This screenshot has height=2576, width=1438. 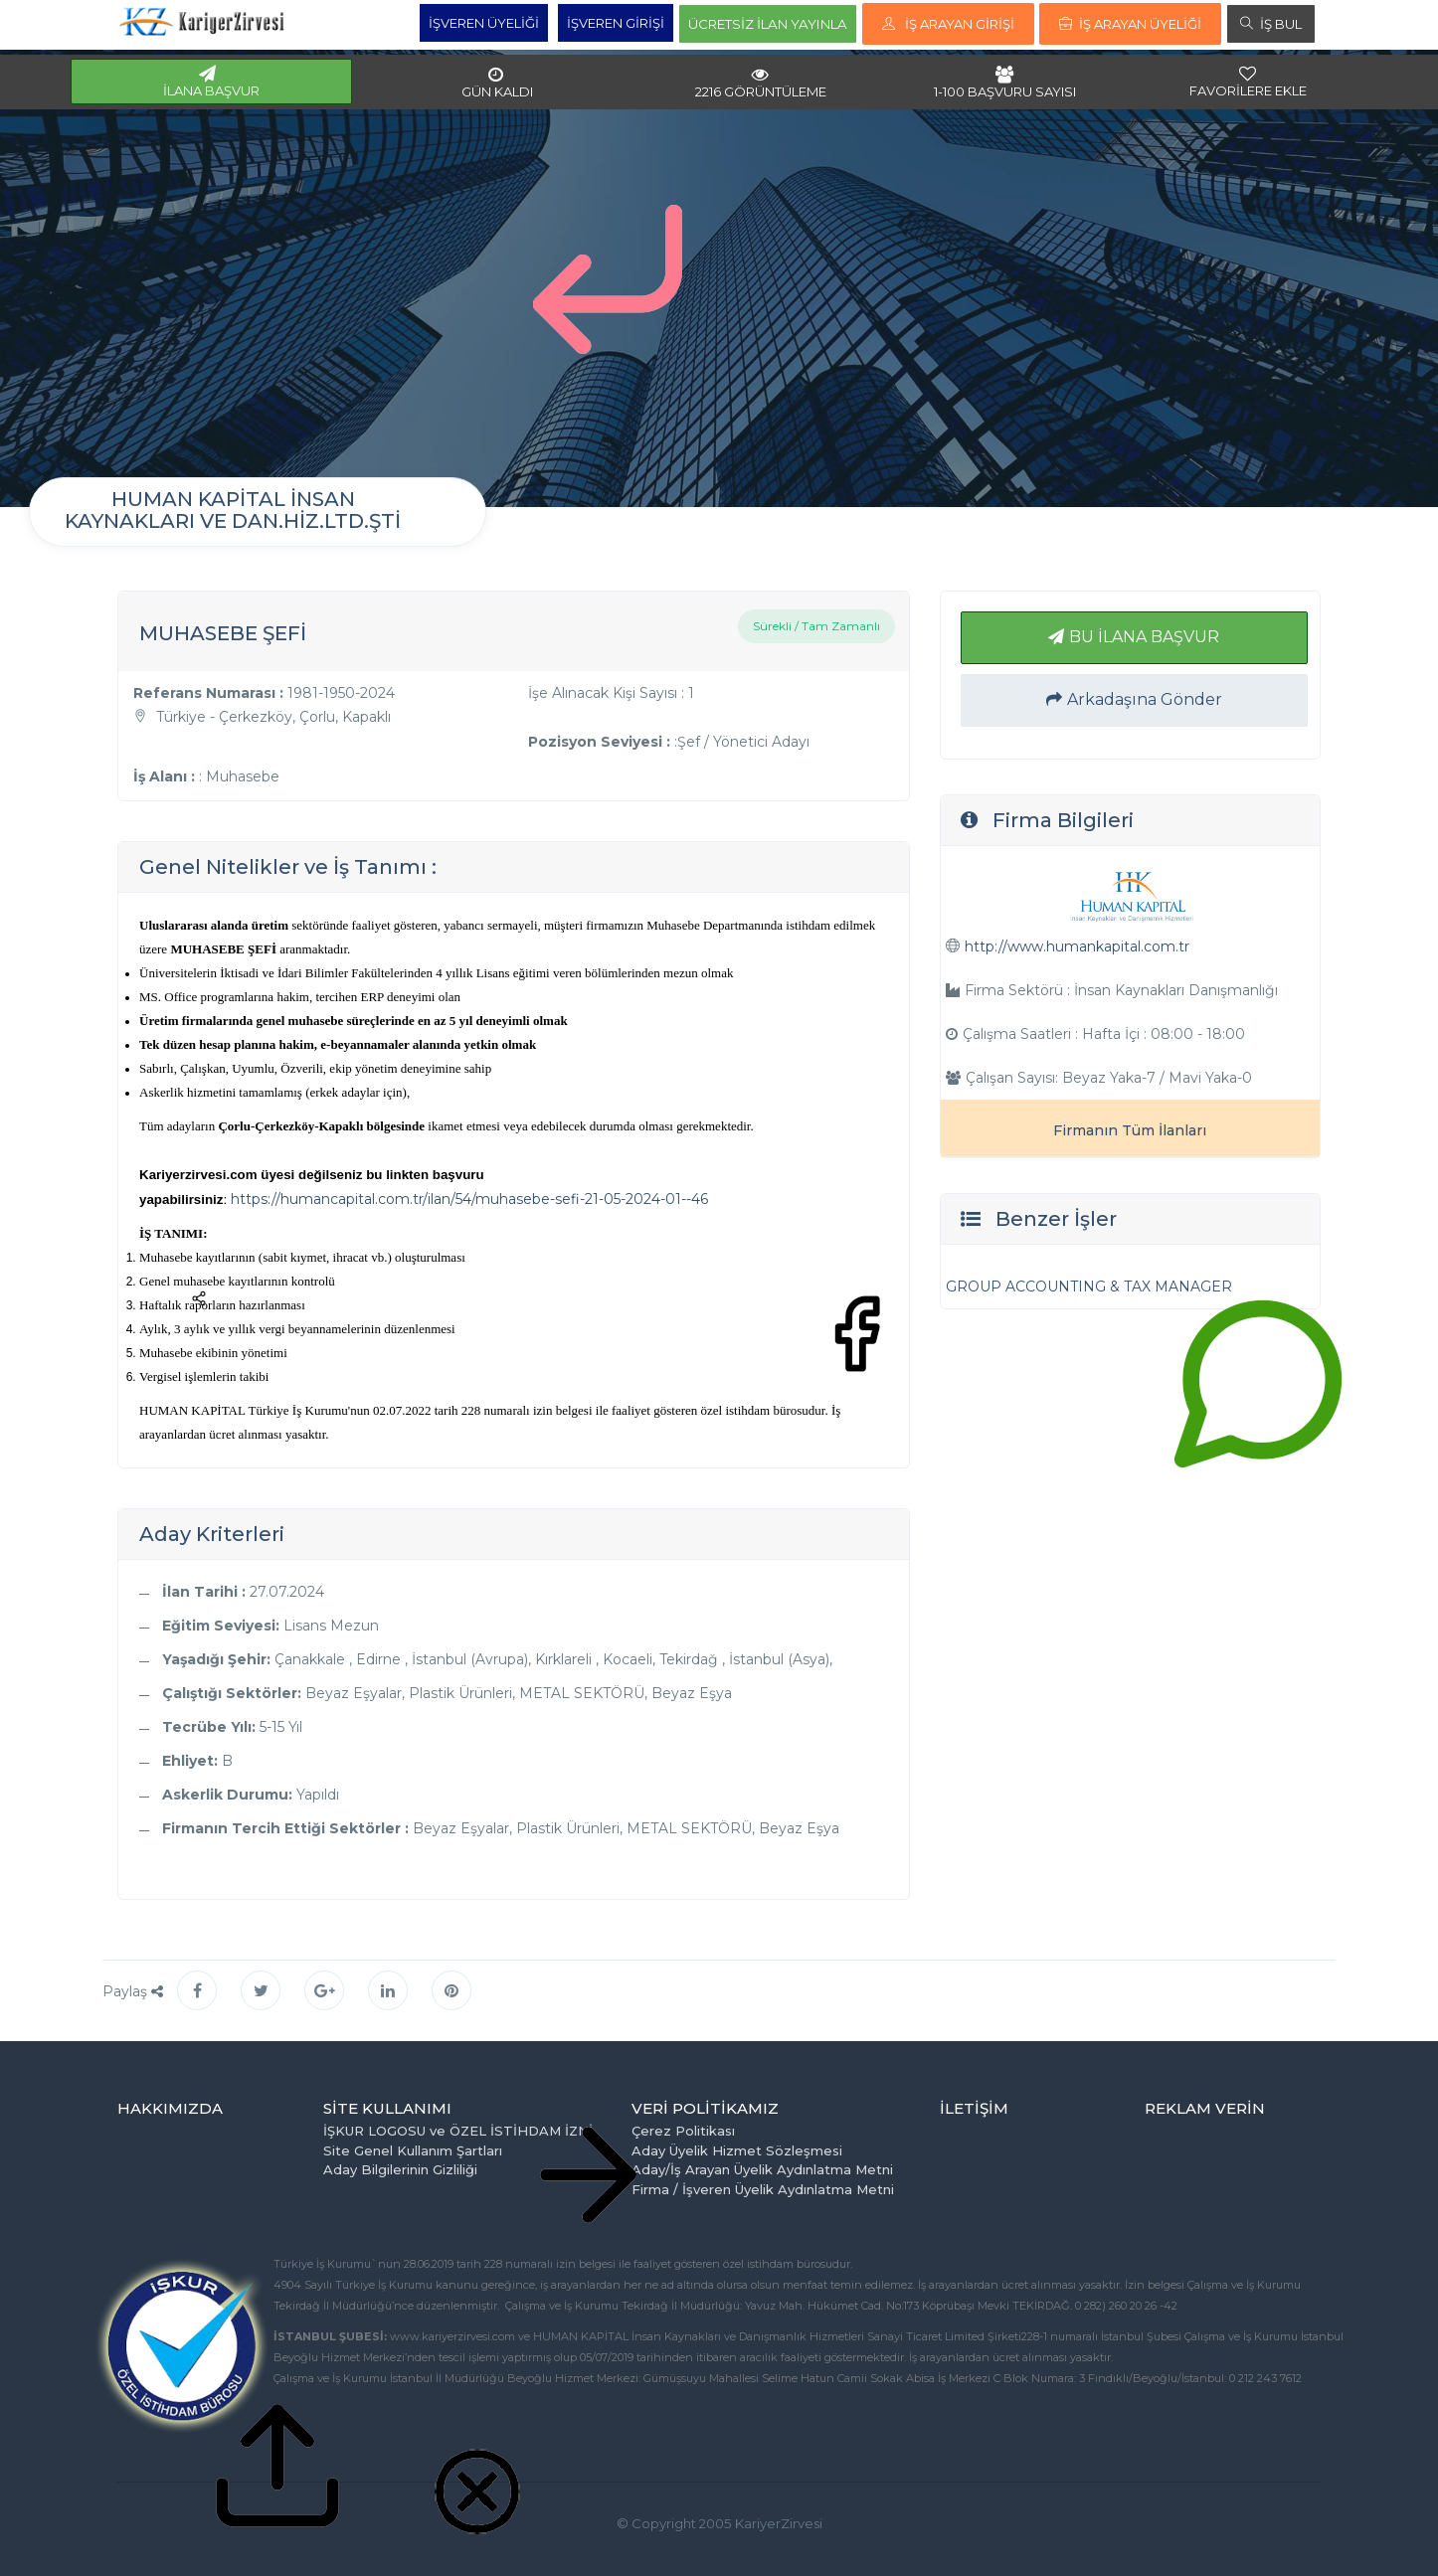 What do you see at coordinates (588, 2174) in the screenshot?
I see `navigate to the next item or page` at bounding box center [588, 2174].